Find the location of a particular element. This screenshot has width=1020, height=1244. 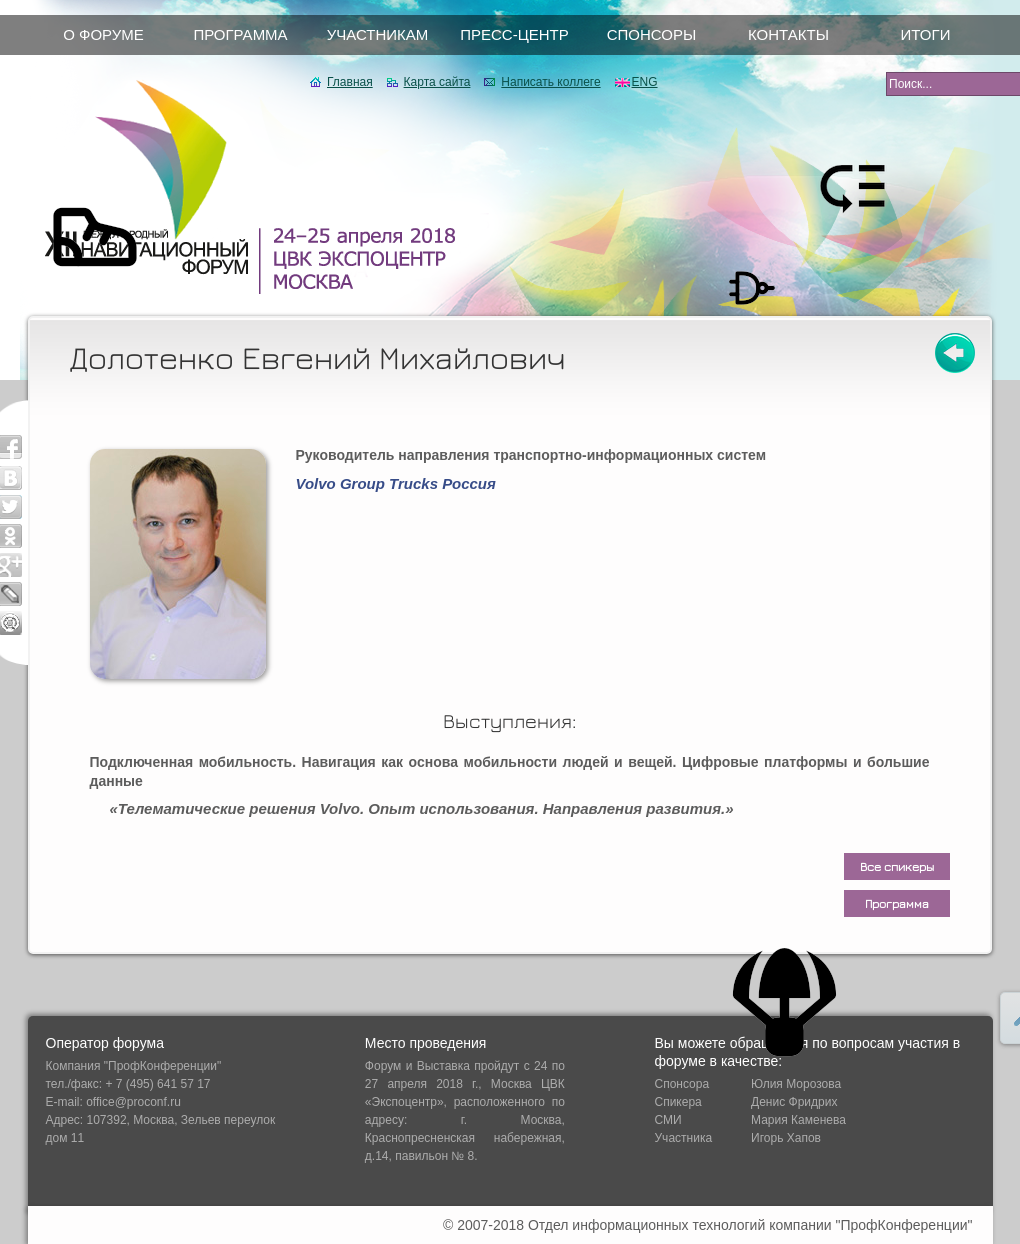

request an airdrop or supply delivery is located at coordinates (784, 1004).